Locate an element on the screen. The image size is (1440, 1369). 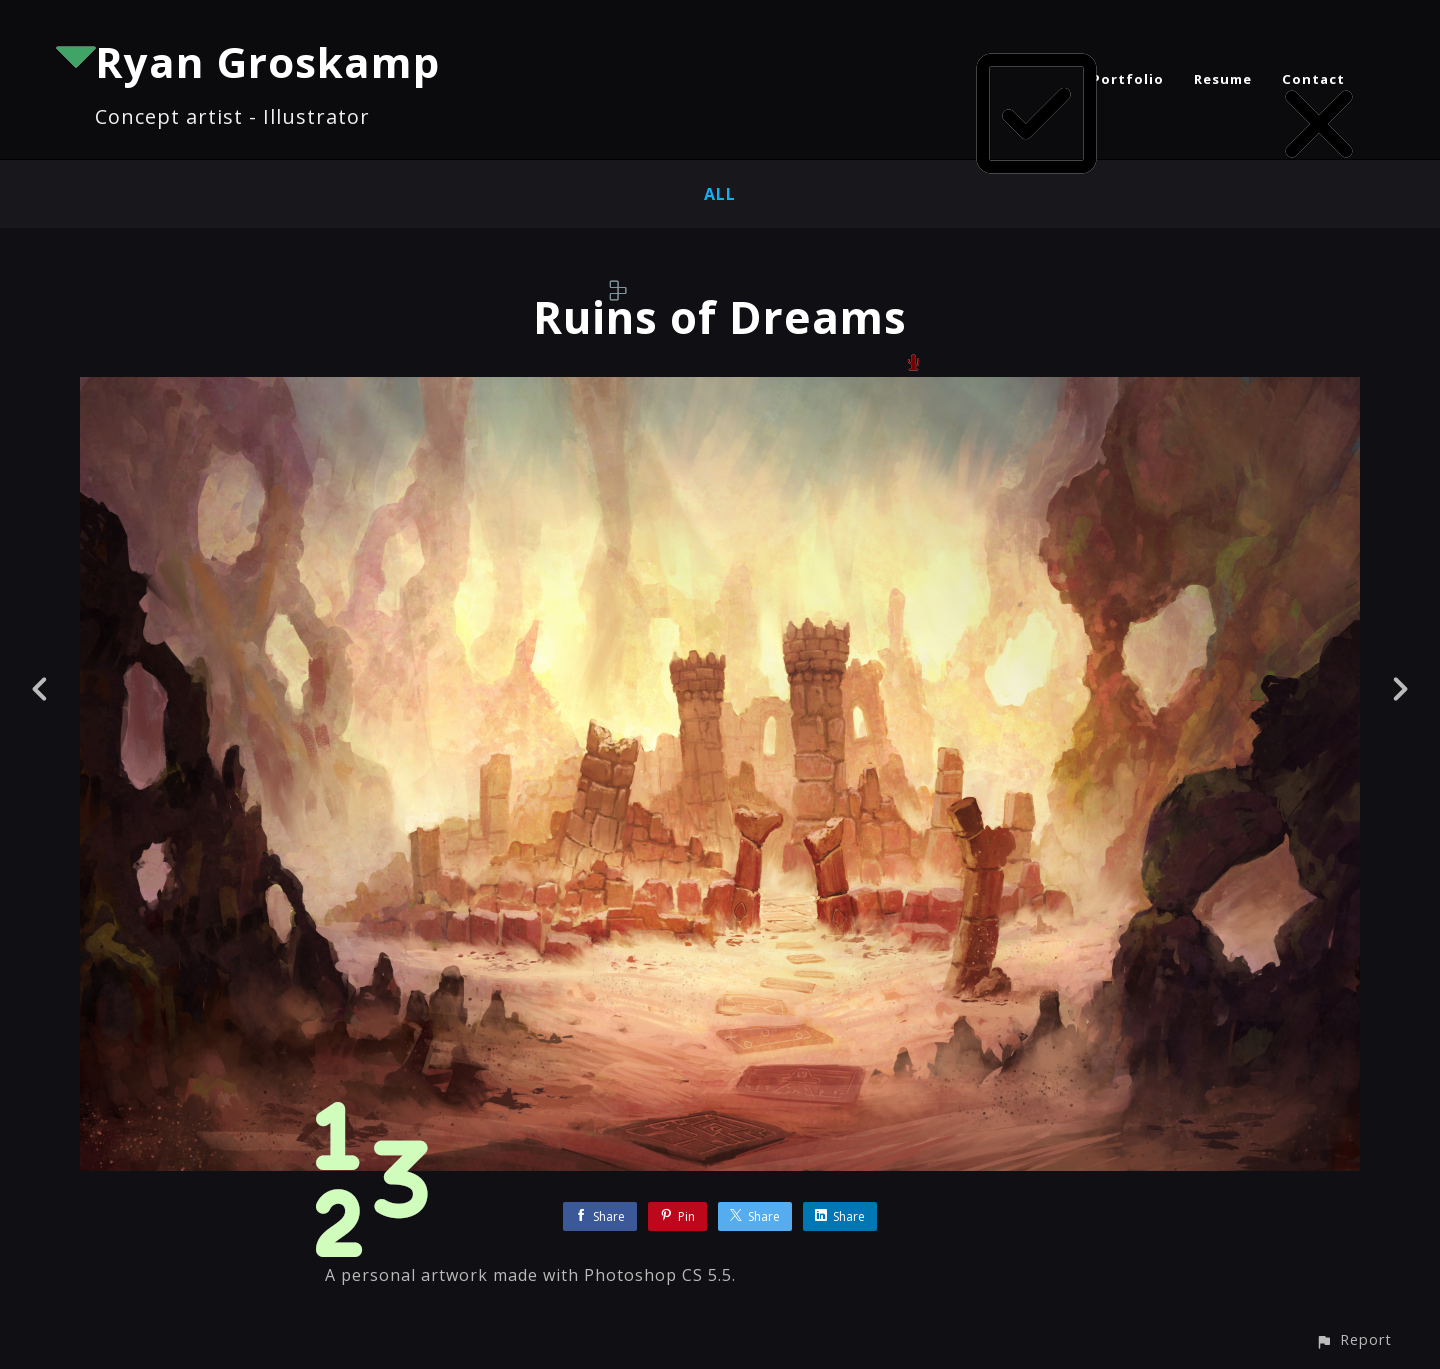
a selected or completed item is located at coordinates (1036, 113).